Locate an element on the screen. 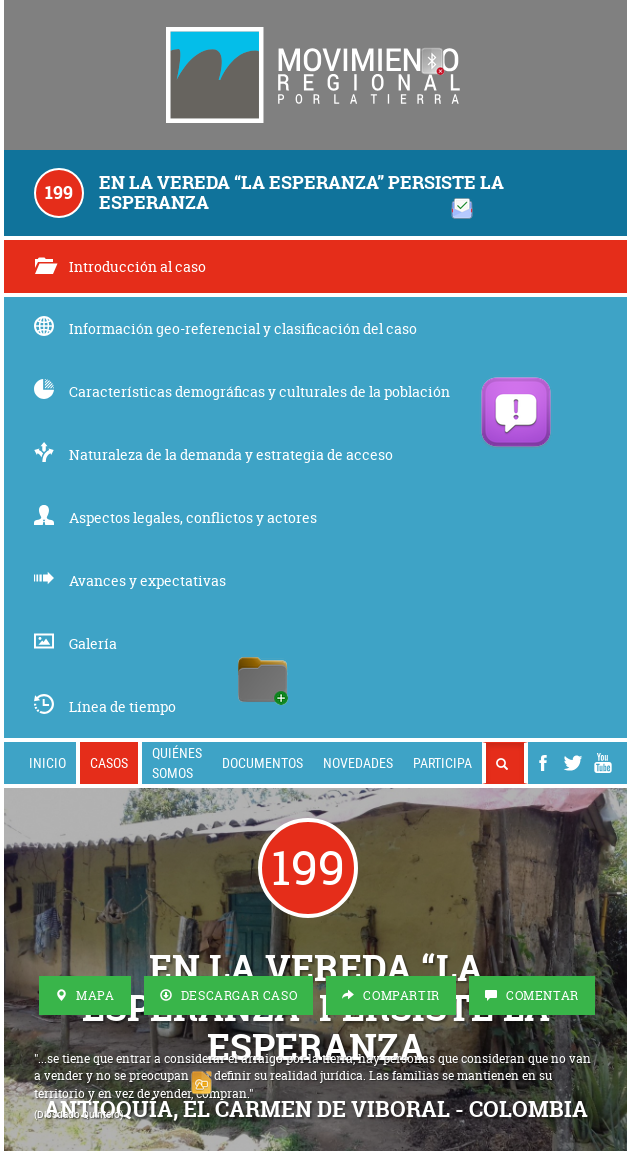  create a new folder is located at coordinates (262, 679).